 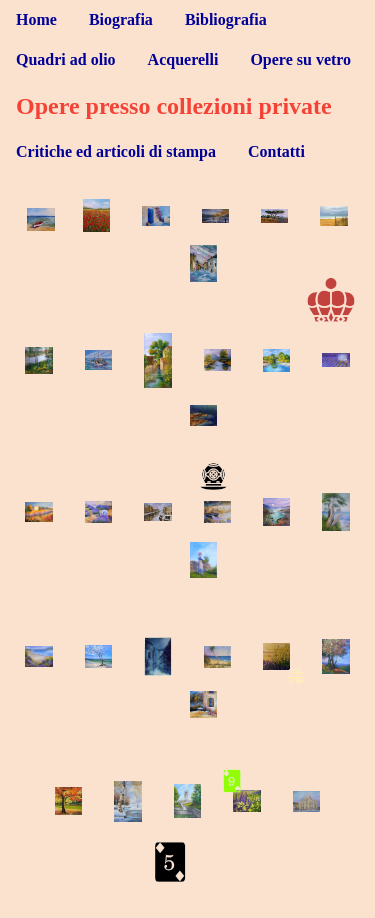 What do you see at coordinates (170, 862) in the screenshot?
I see `five of diamonds playing card` at bounding box center [170, 862].